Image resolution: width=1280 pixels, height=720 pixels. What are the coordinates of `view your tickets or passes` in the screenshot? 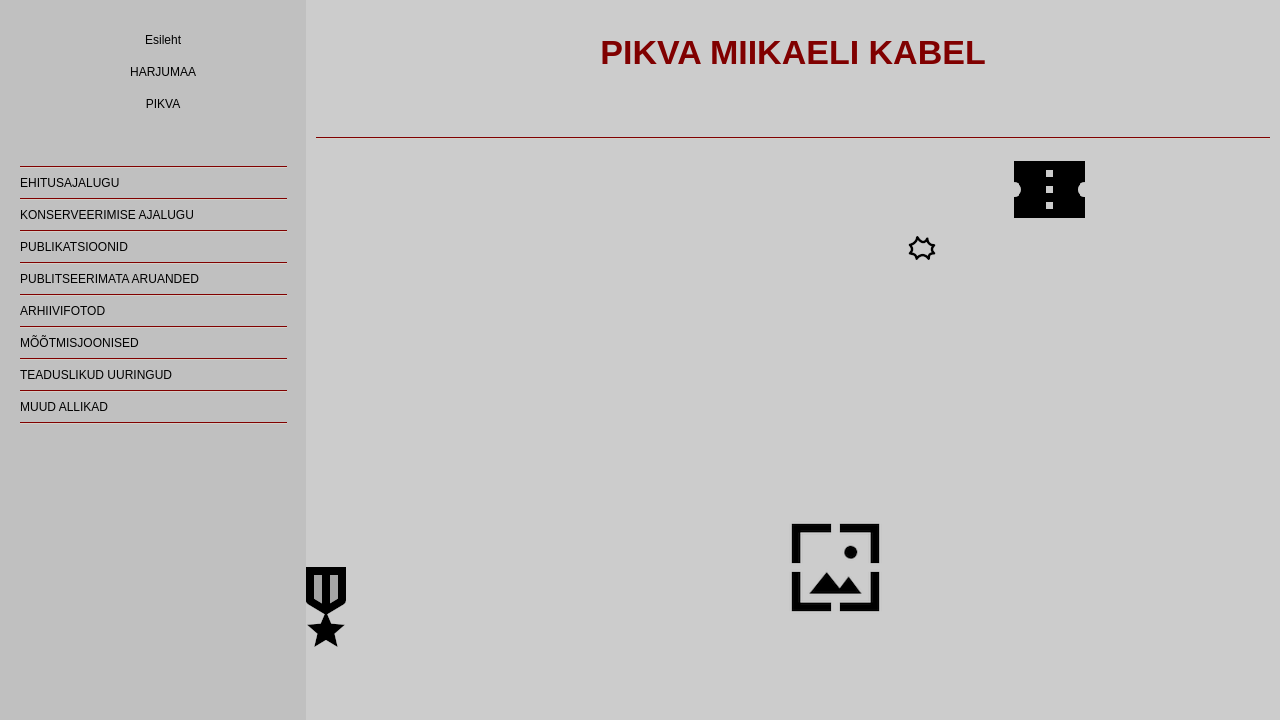 It's located at (1049, 189).